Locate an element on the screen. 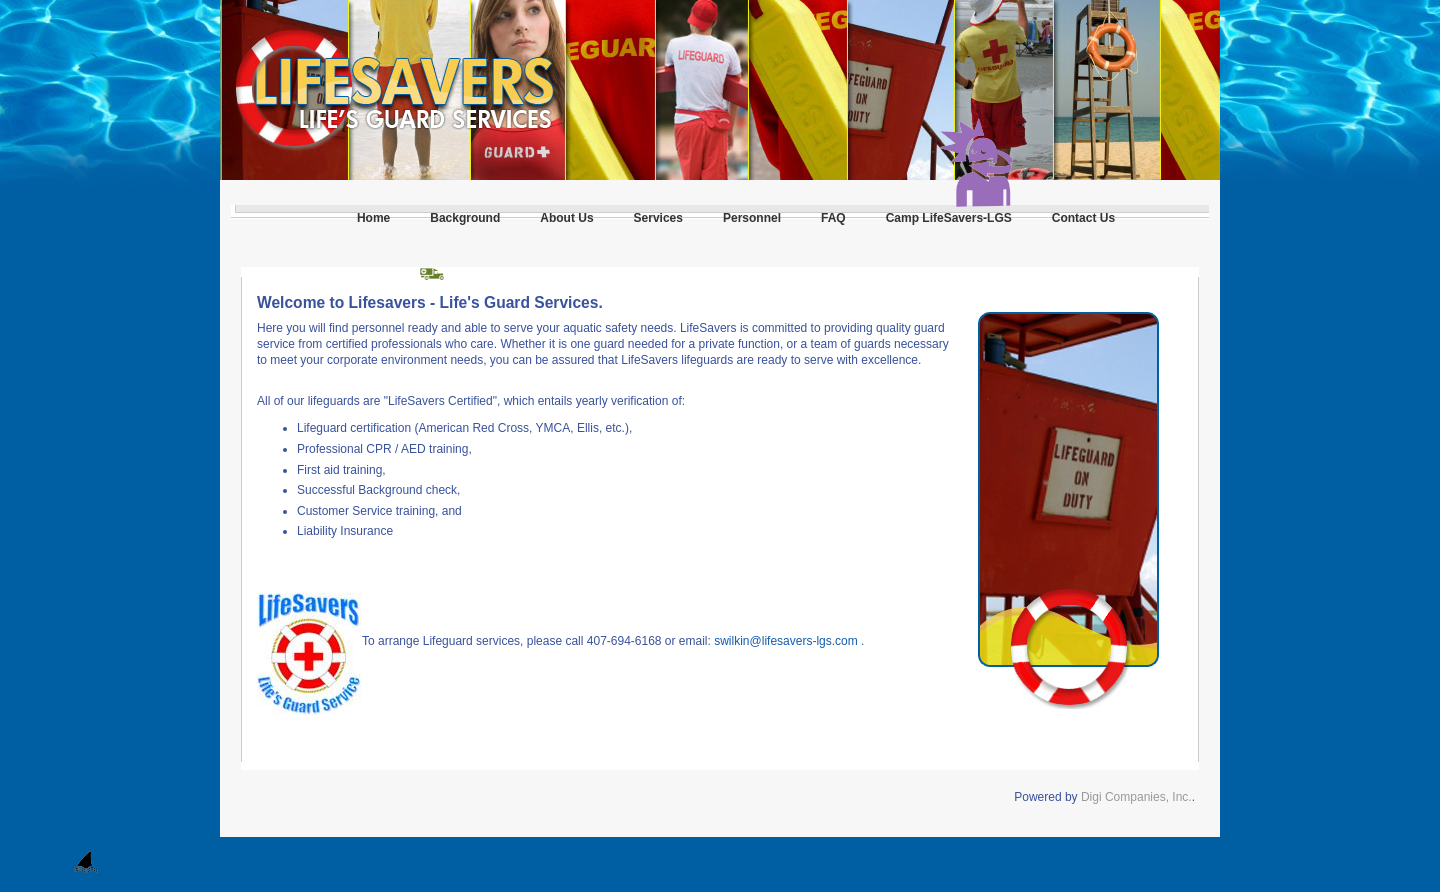  indicates shark or dangerous water warning is located at coordinates (86, 862).